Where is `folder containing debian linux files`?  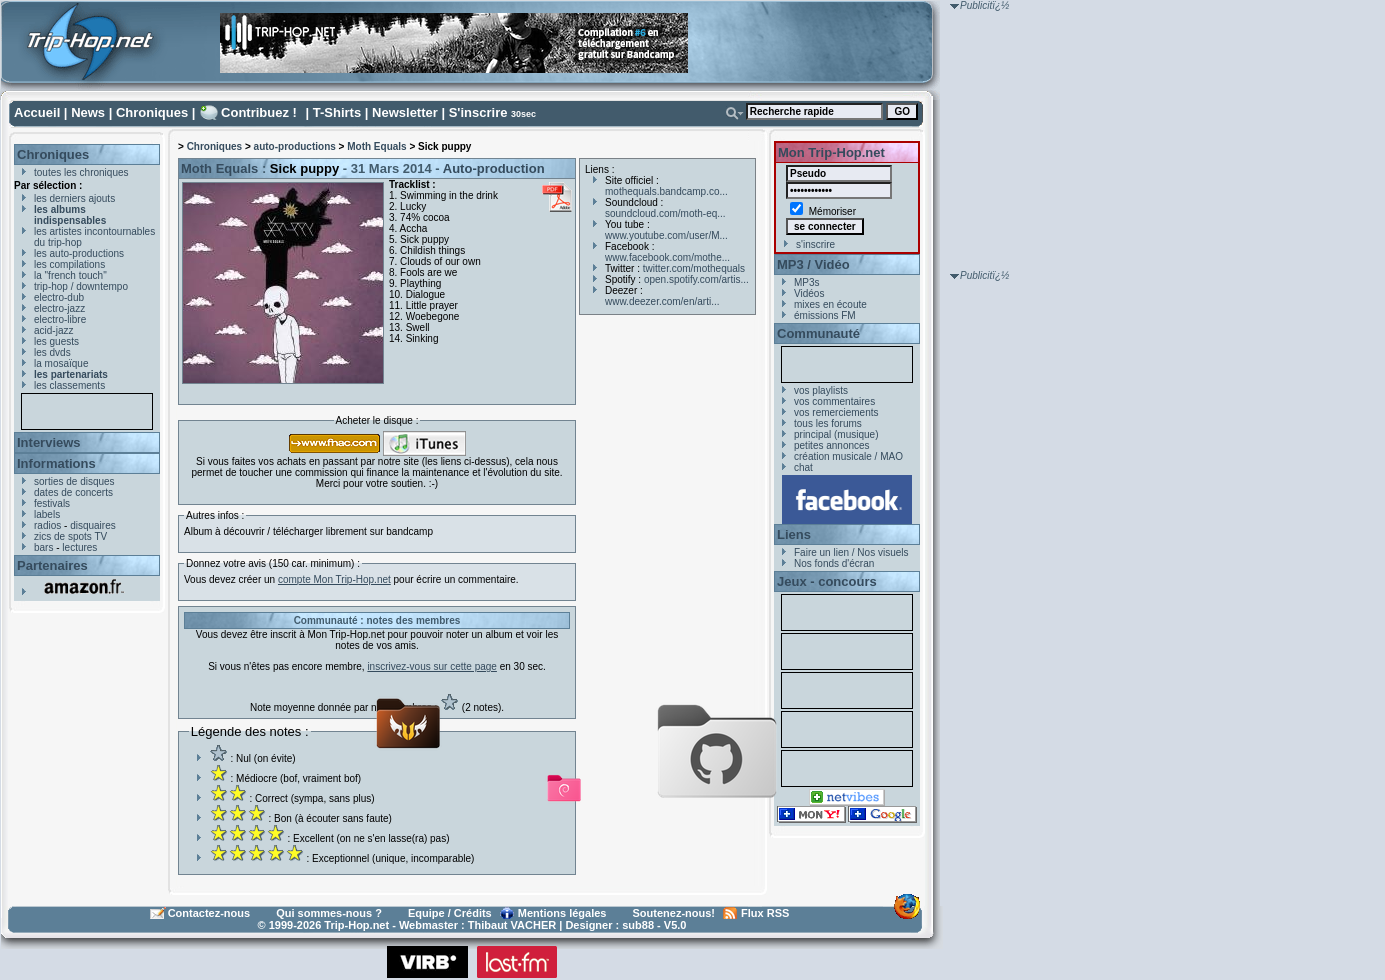
folder containing debian linux files is located at coordinates (564, 789).